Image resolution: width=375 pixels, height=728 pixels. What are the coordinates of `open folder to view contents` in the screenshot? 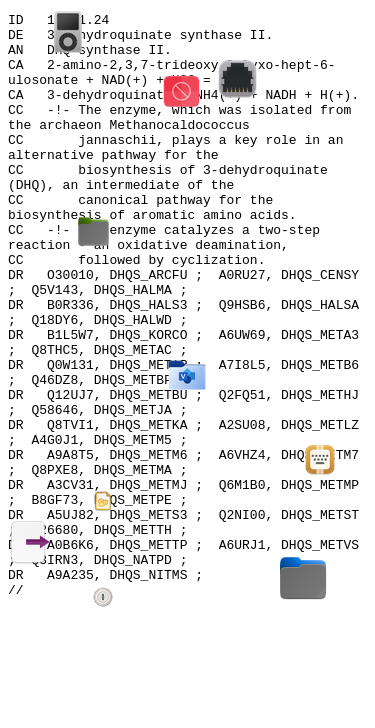 It's located at (303, 578).